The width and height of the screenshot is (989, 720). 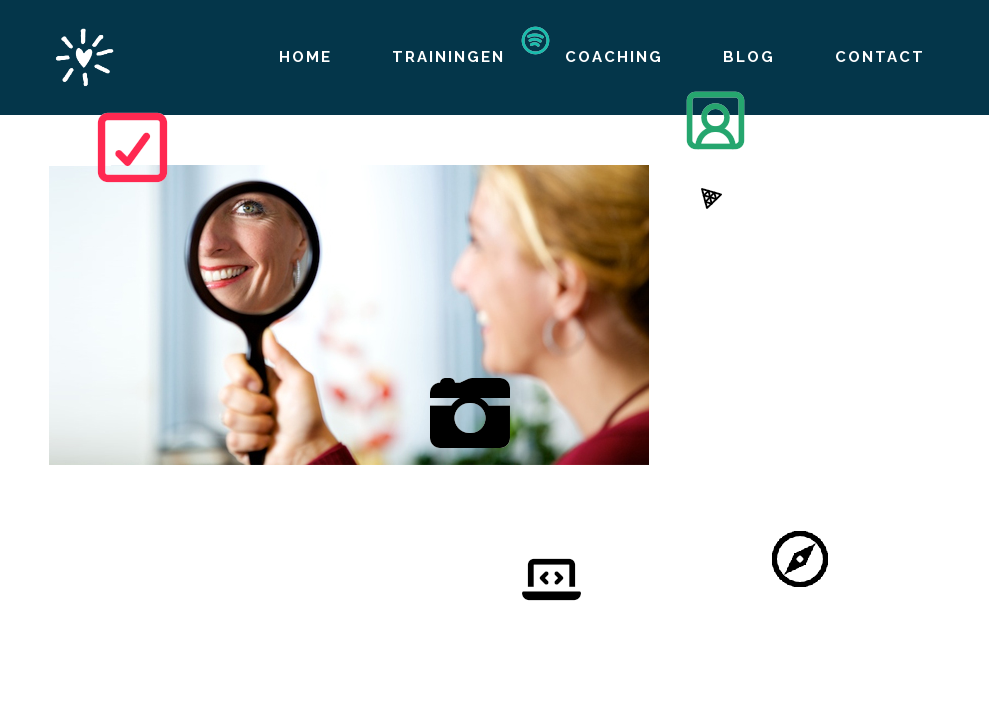 What do you see at coordinates (715, 120) in the screenshot?
I see `view user profile` at bounding box center [715, 120].